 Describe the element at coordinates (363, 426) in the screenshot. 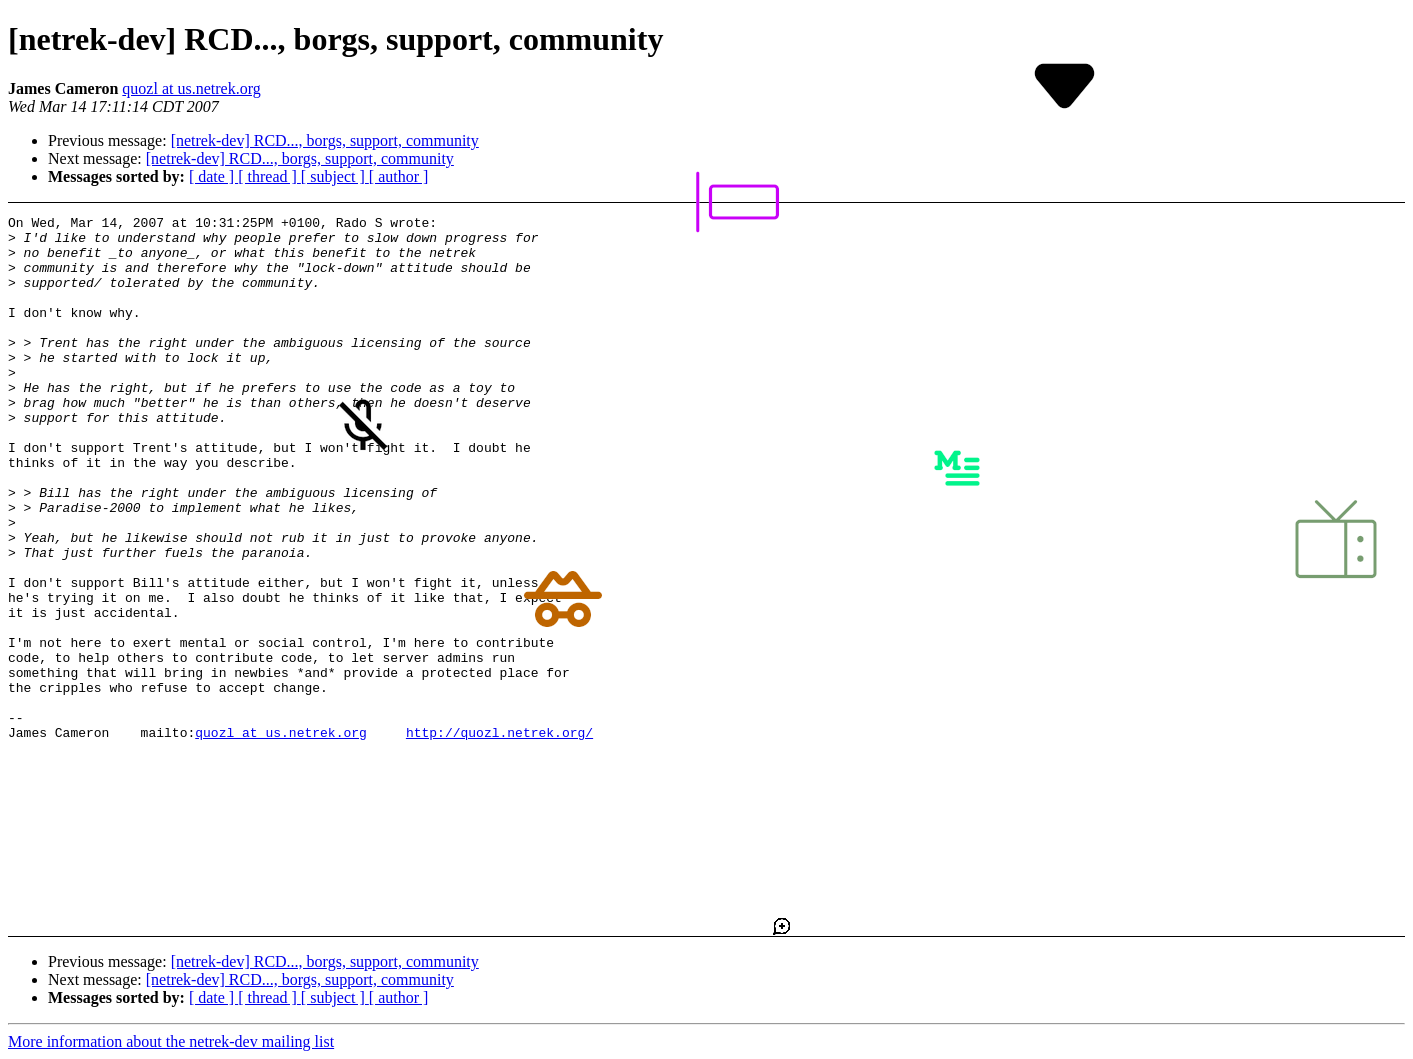

I see `mute your microphone` at that location.